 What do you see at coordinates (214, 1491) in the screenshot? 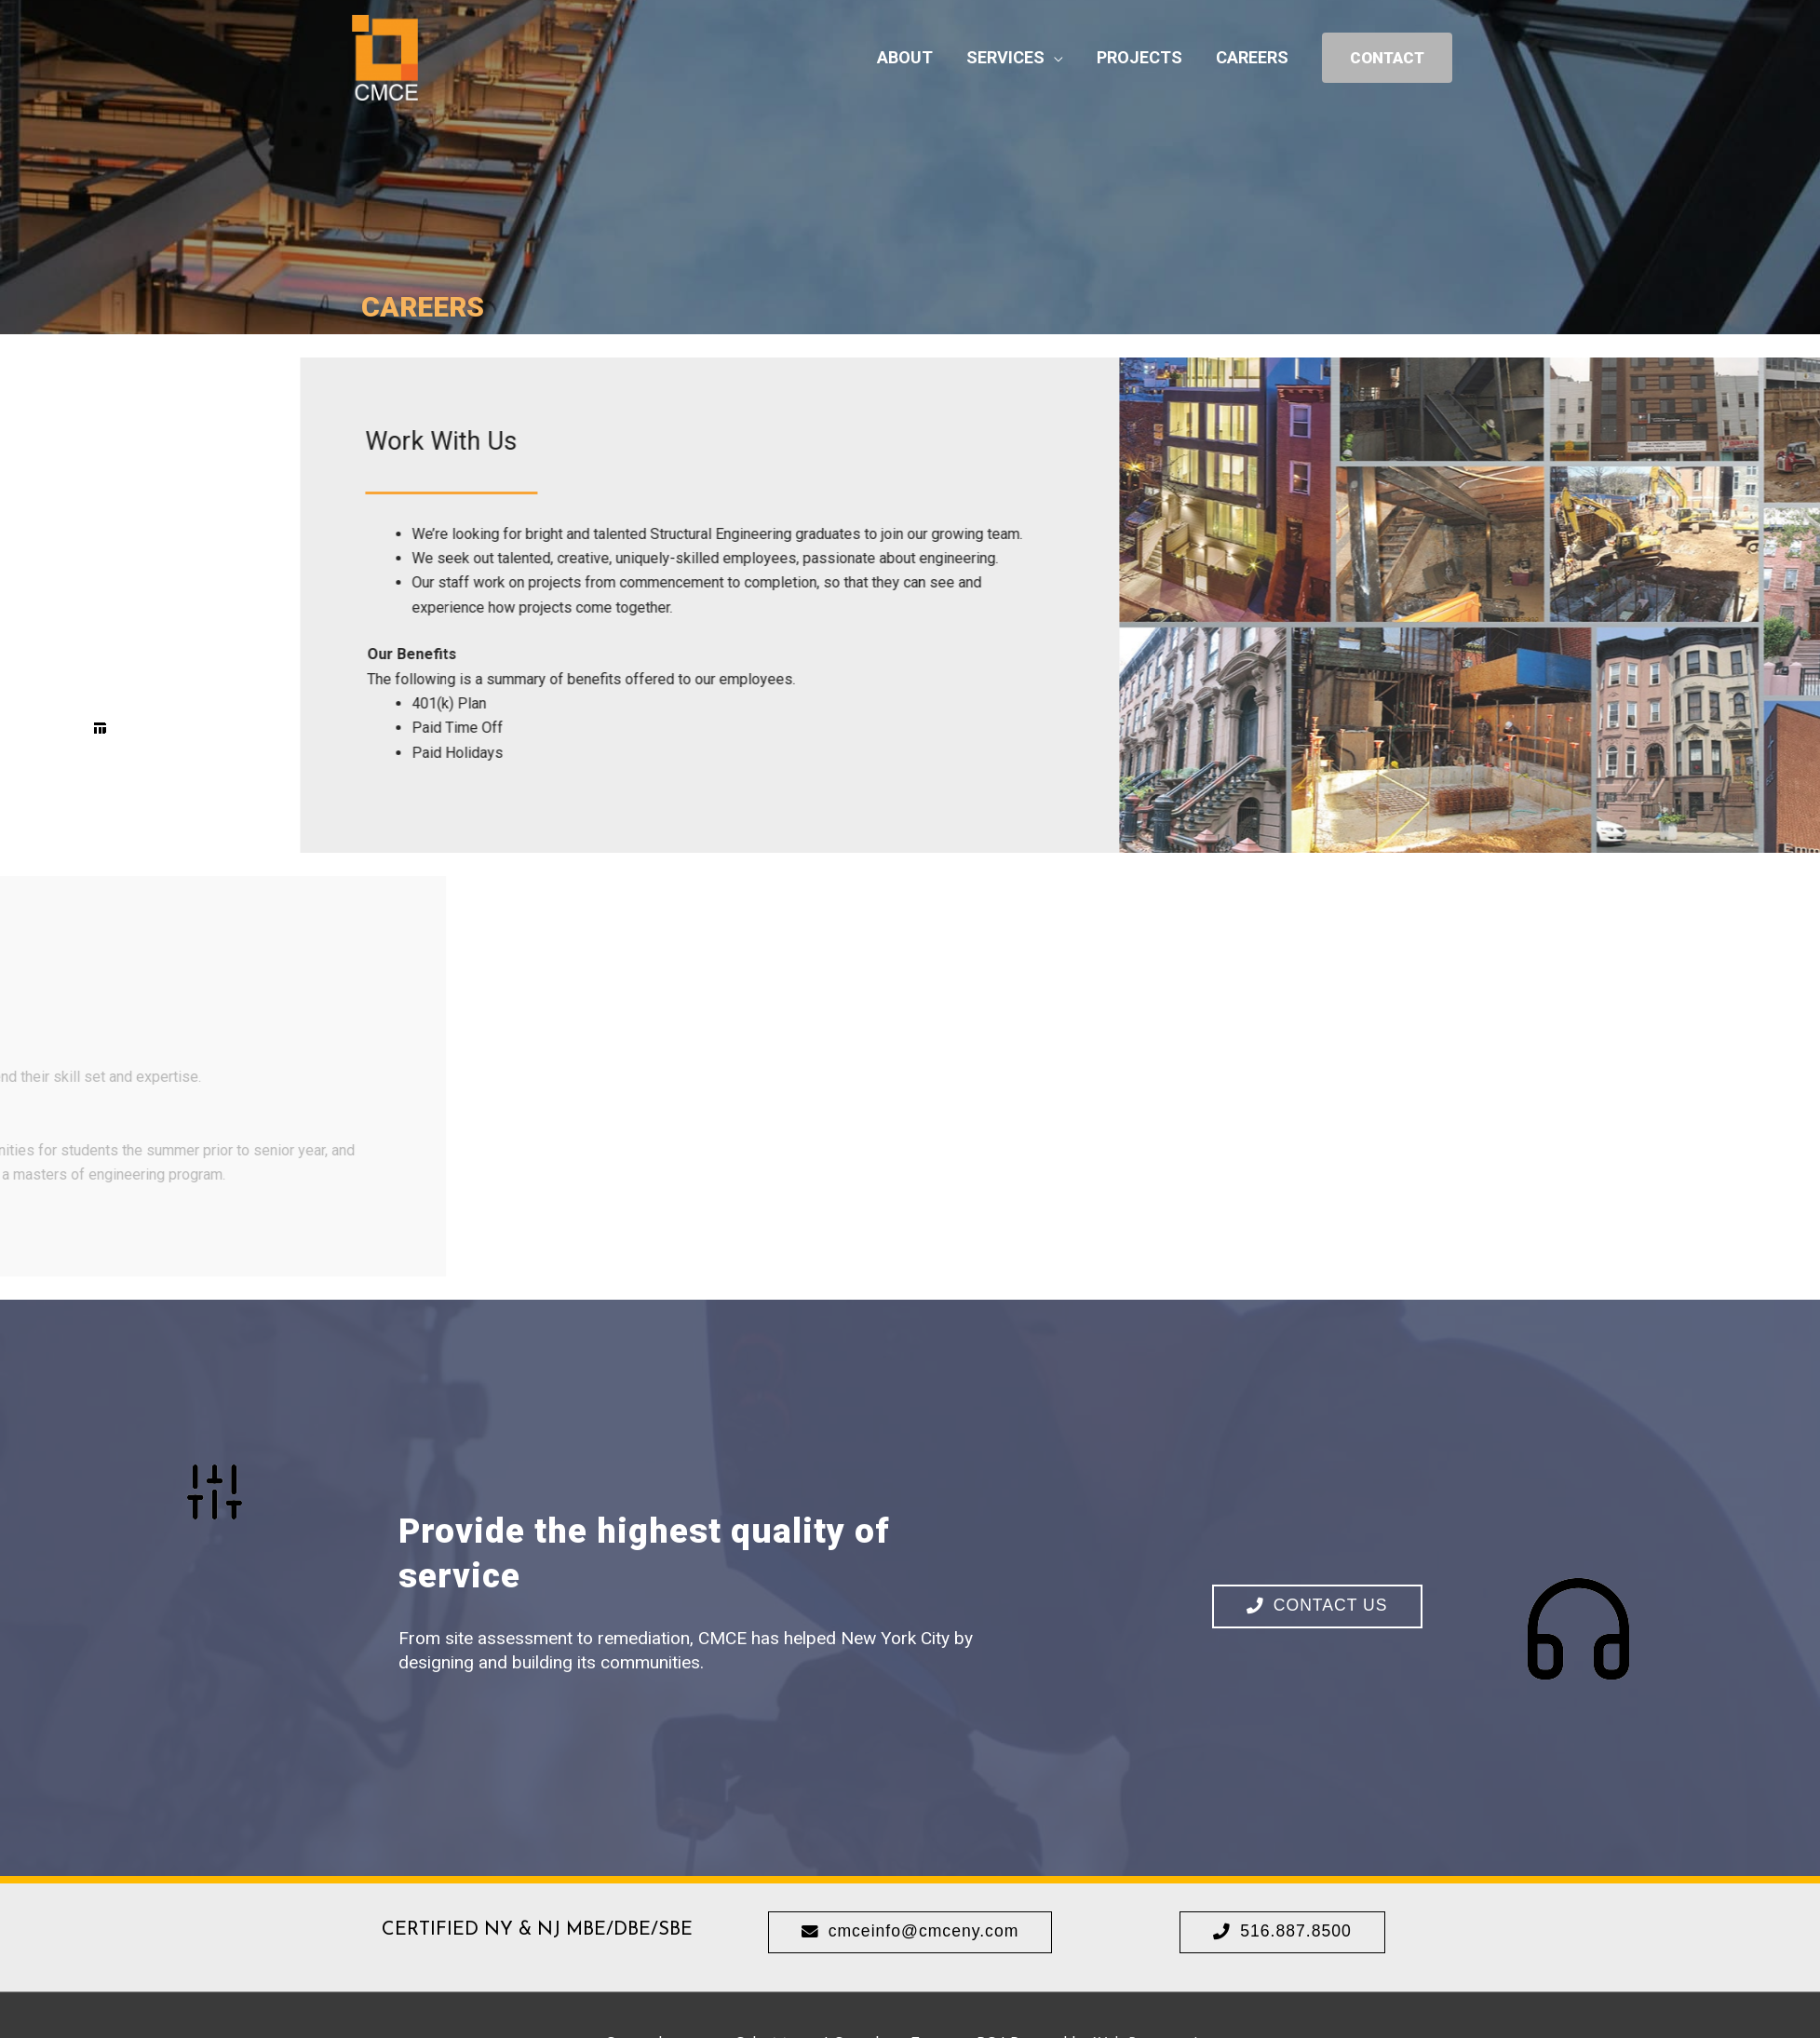
I see `adjust settings or preferences` at bounding box center [214, 1491].